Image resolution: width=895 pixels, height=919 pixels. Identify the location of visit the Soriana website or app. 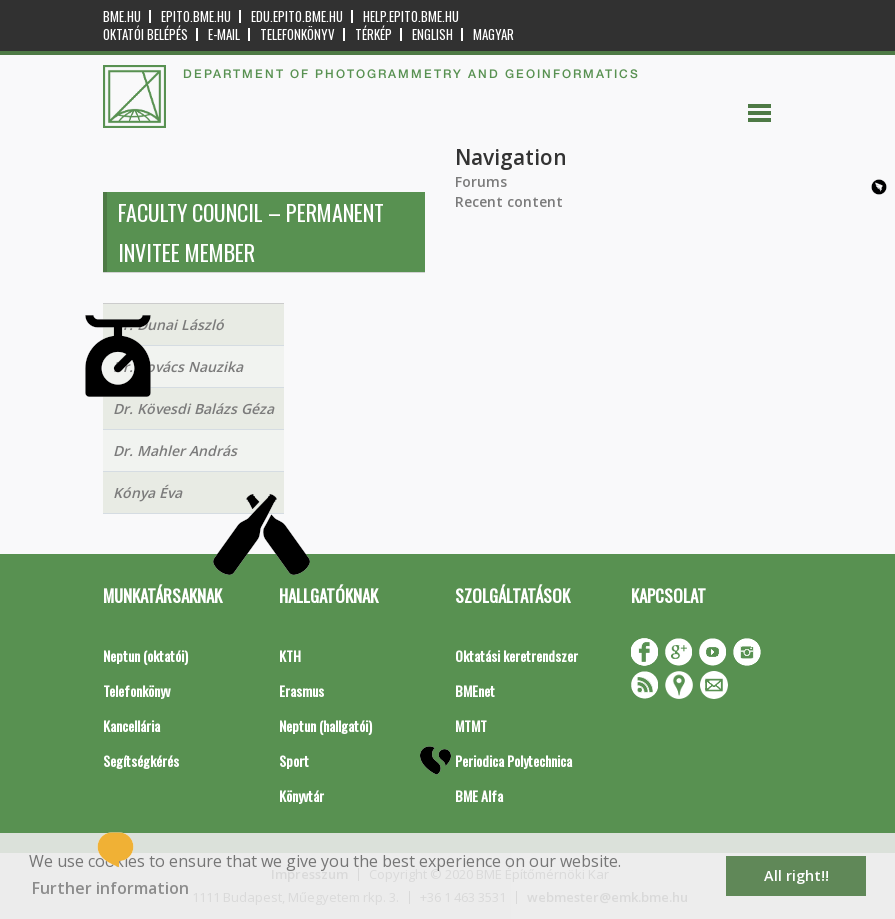
(435, 760).